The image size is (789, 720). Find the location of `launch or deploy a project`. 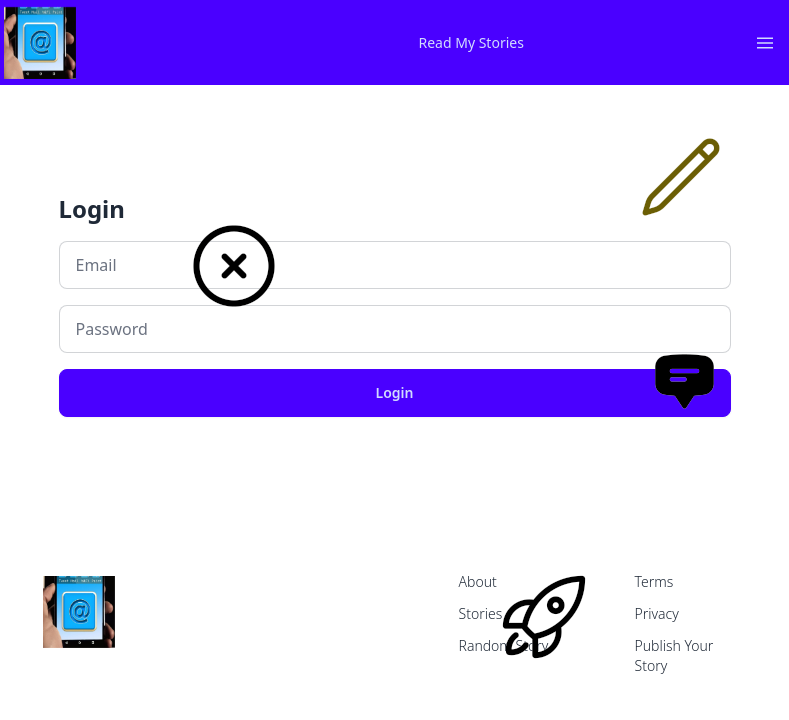

launch or deploy a project is located at coordinates (544, 617).